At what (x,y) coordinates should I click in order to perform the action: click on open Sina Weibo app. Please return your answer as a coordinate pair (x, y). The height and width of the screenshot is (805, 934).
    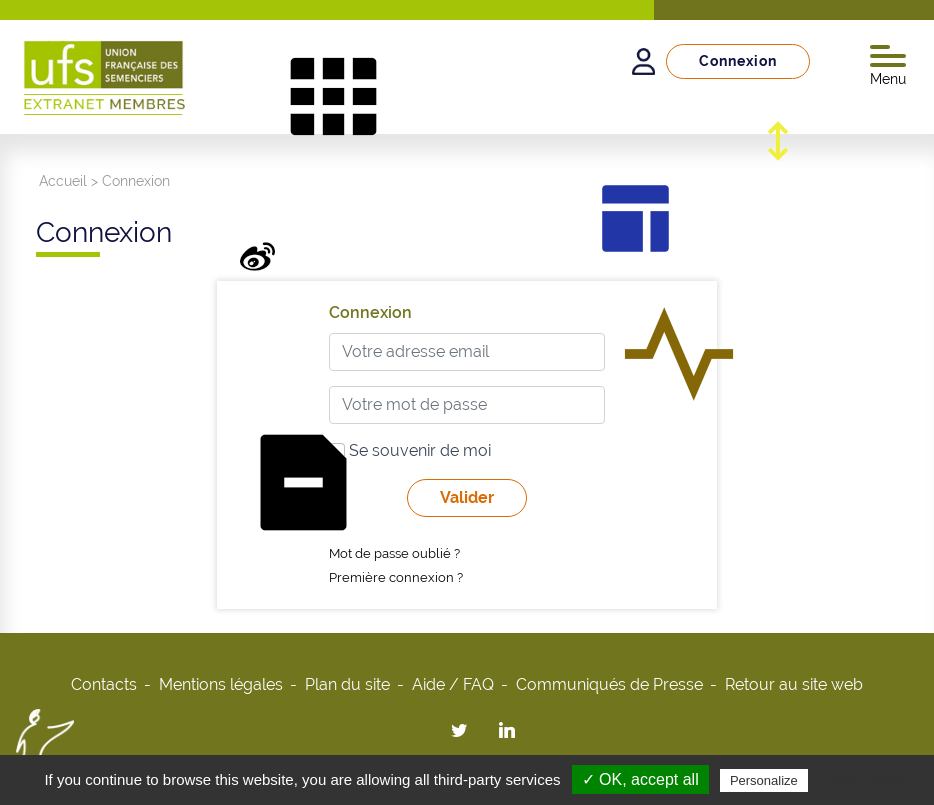
    Looking at the image, I should click on (257, 256).